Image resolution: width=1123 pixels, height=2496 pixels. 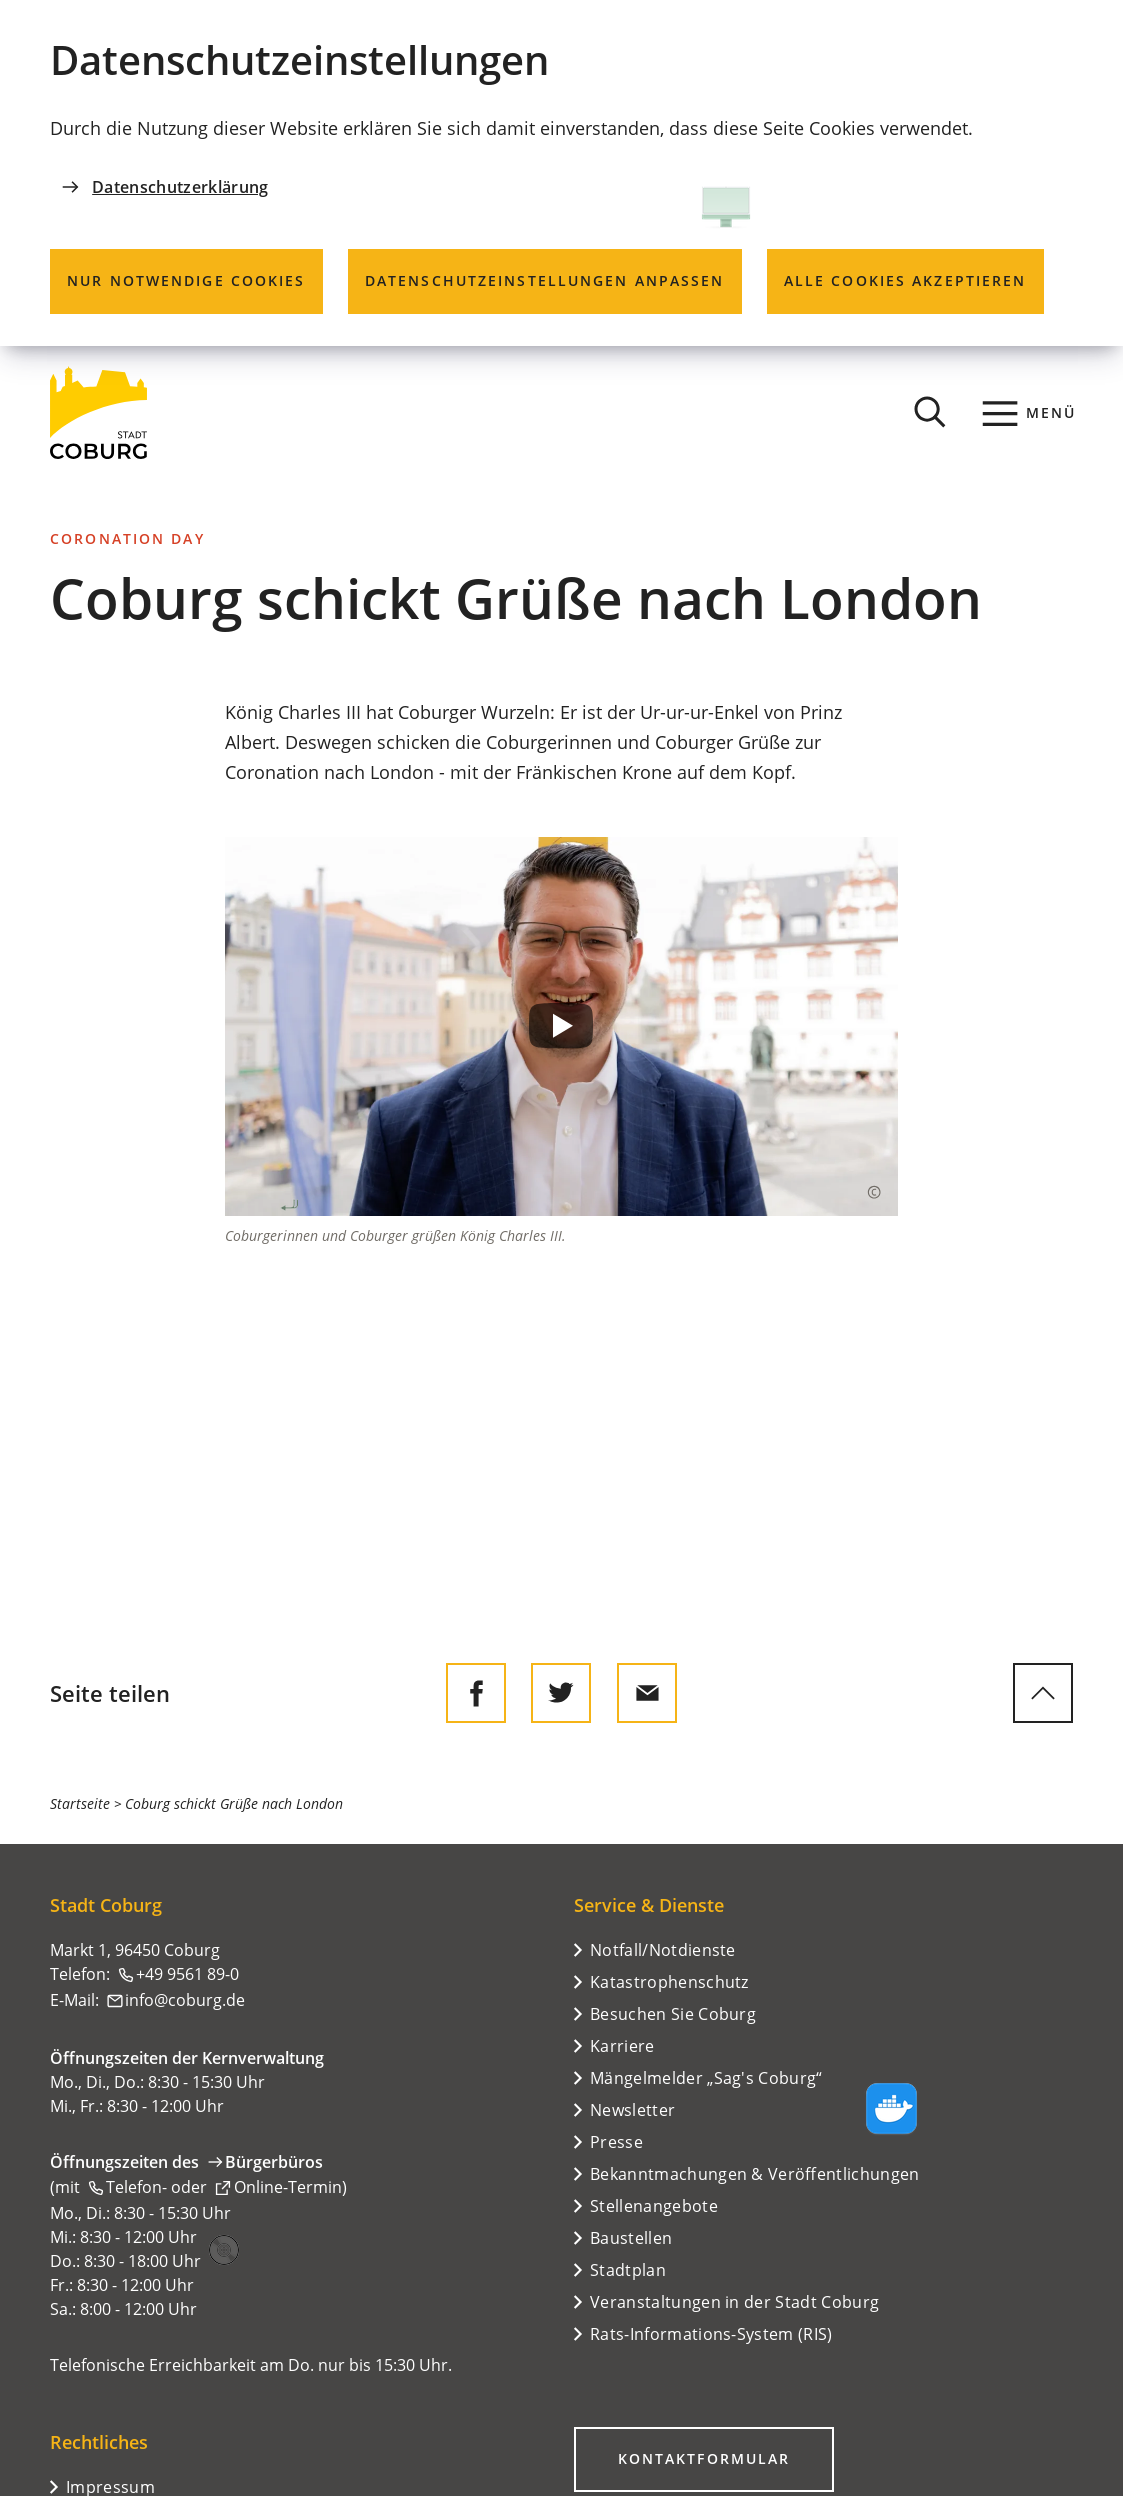 What do you see at coordinates (891, 2108) in the screenshot?
I see `open Docker desktop application` at bounding box center [891, 2108].